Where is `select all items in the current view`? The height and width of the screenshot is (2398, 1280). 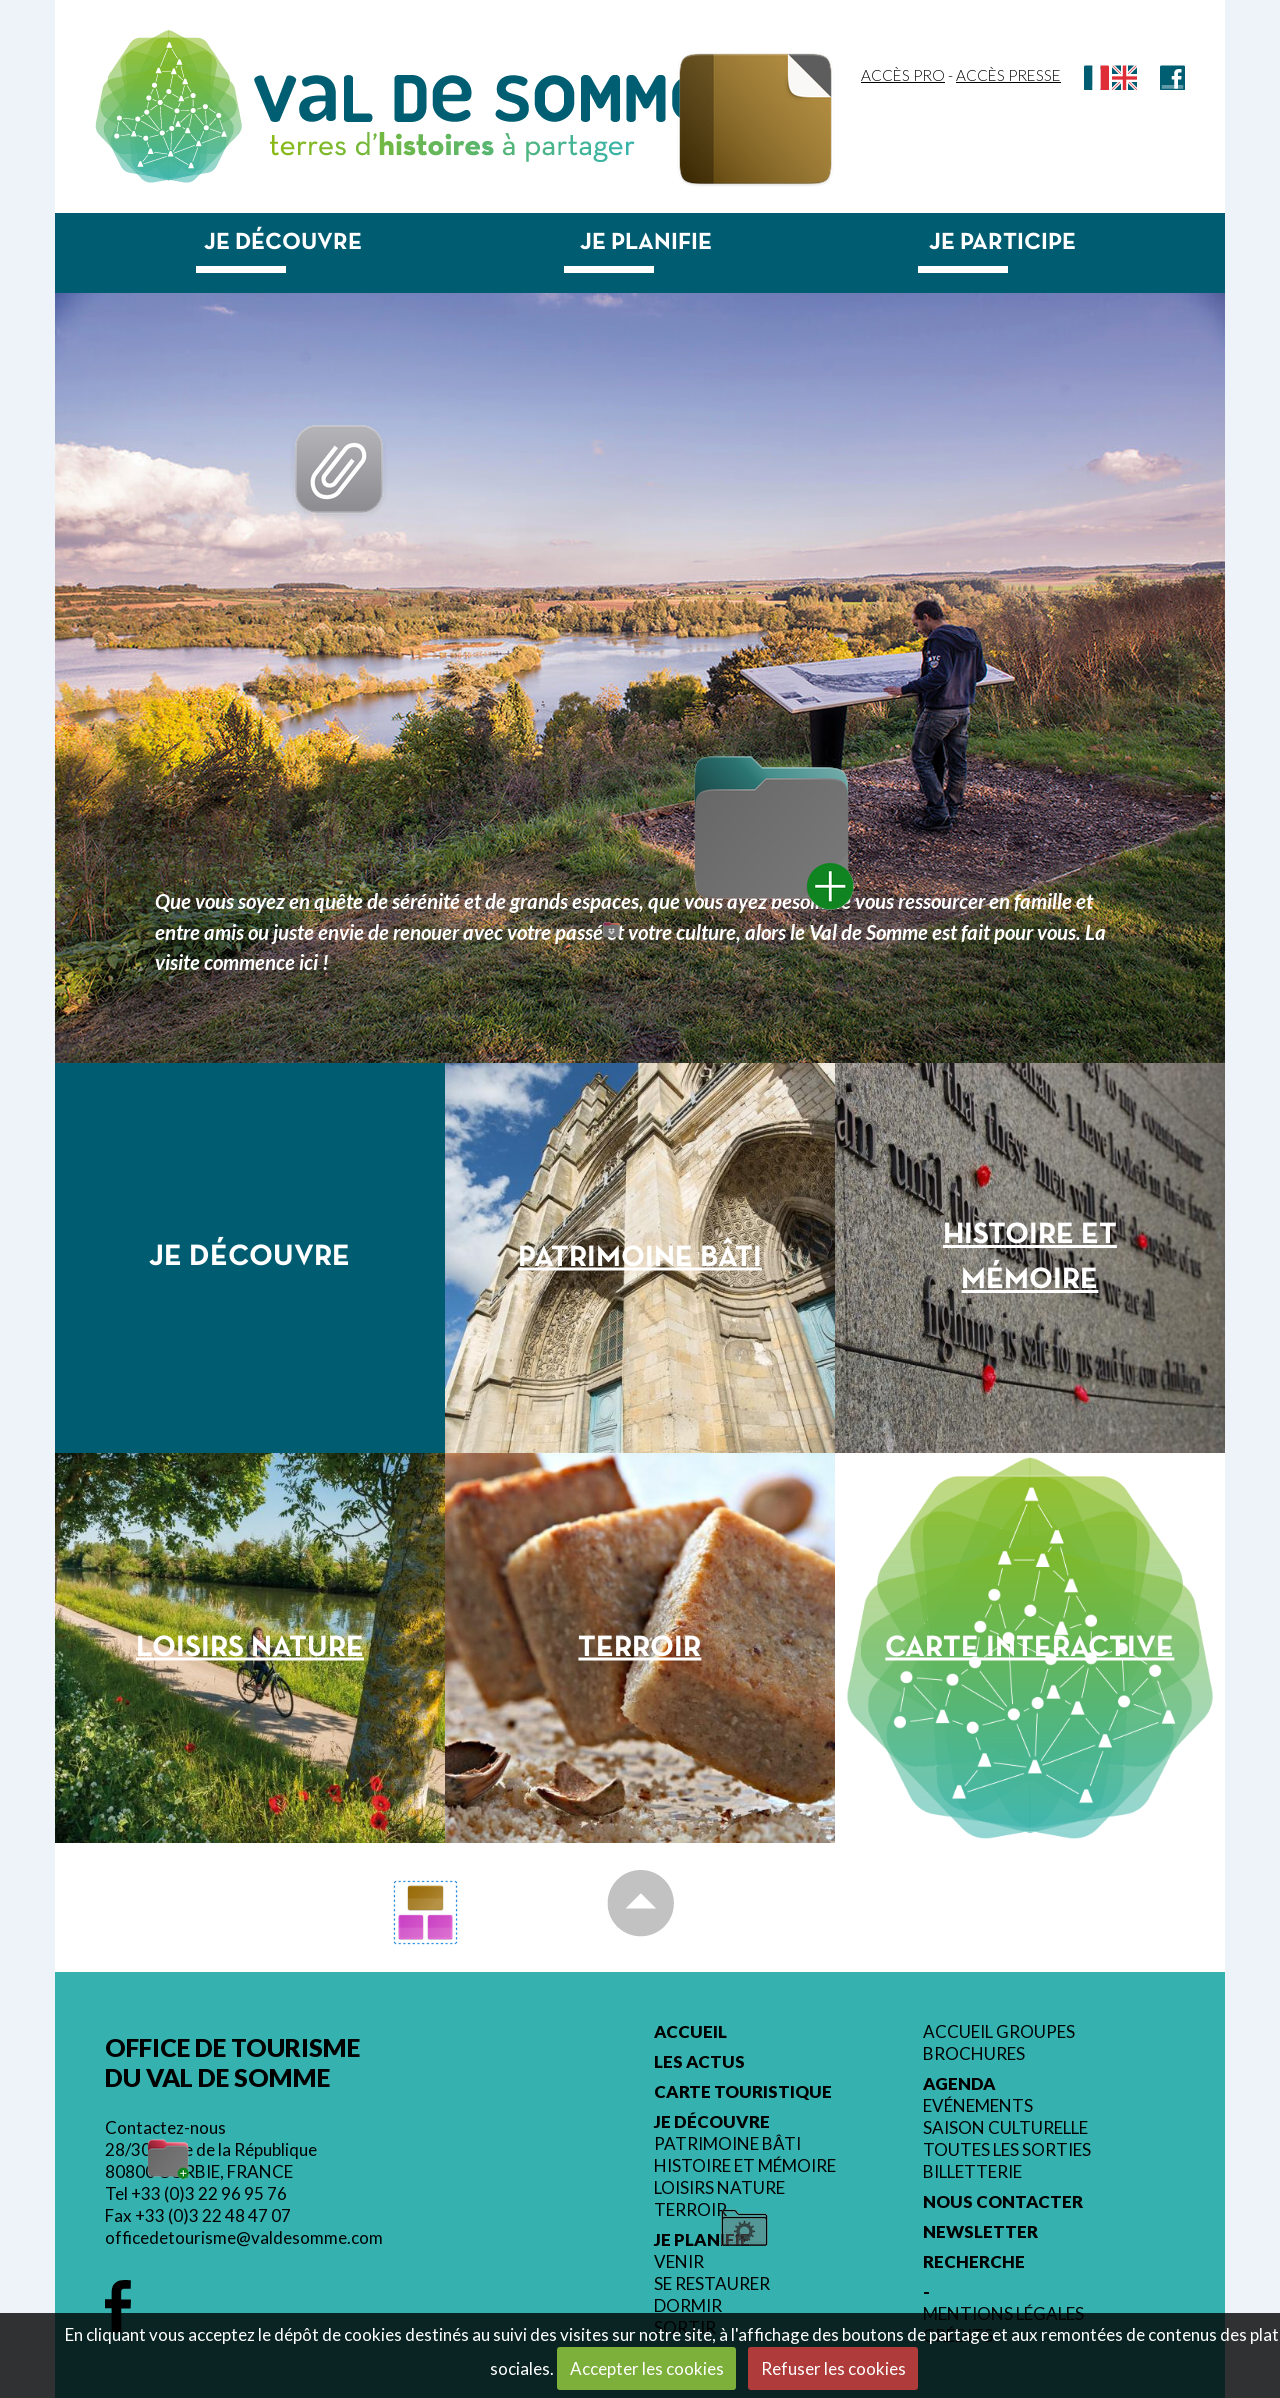
select all items in the current view is located at coordinates (425, 1912).